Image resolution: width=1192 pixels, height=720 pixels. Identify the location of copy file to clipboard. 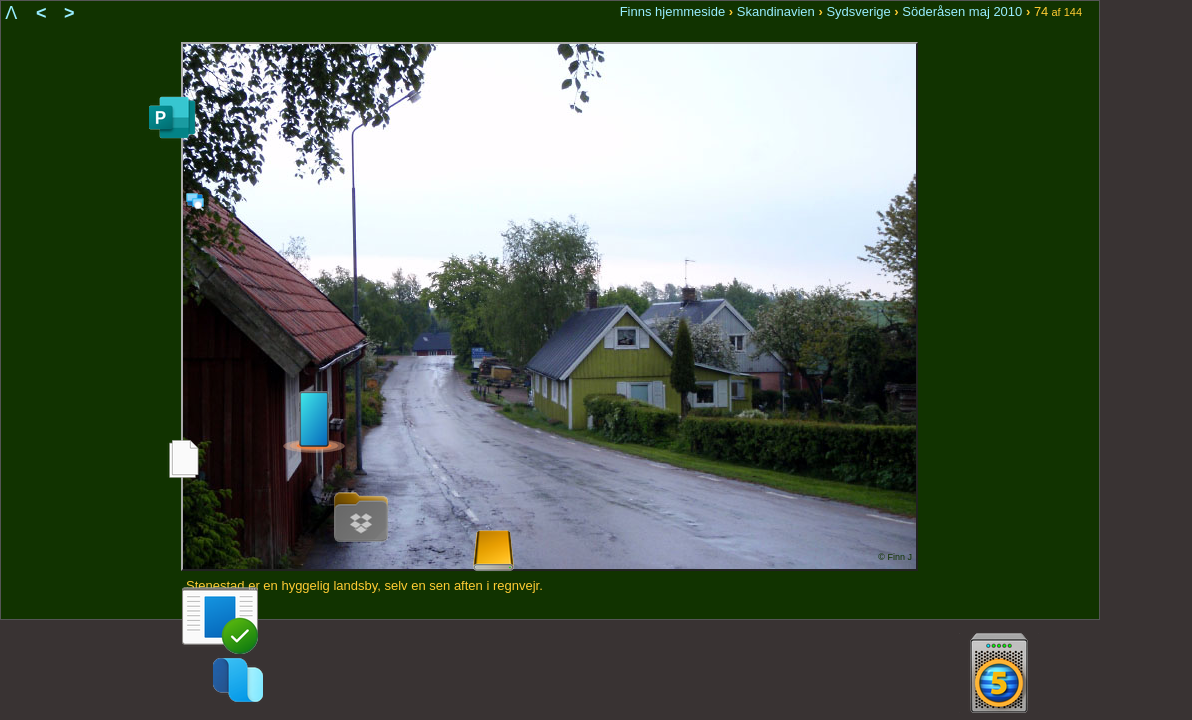
(184, 459).